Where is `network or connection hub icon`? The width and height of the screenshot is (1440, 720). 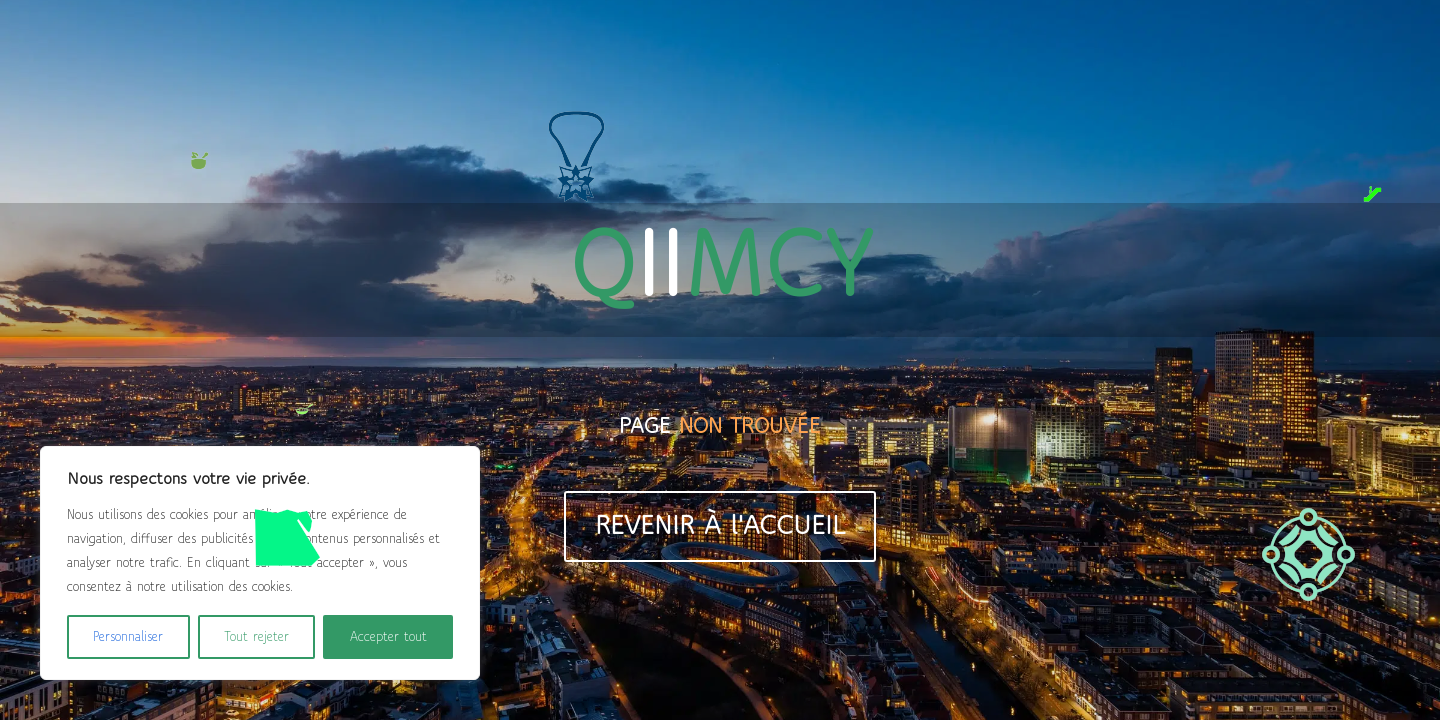 network or connection hub icon is located at coordinates (1308, 554).